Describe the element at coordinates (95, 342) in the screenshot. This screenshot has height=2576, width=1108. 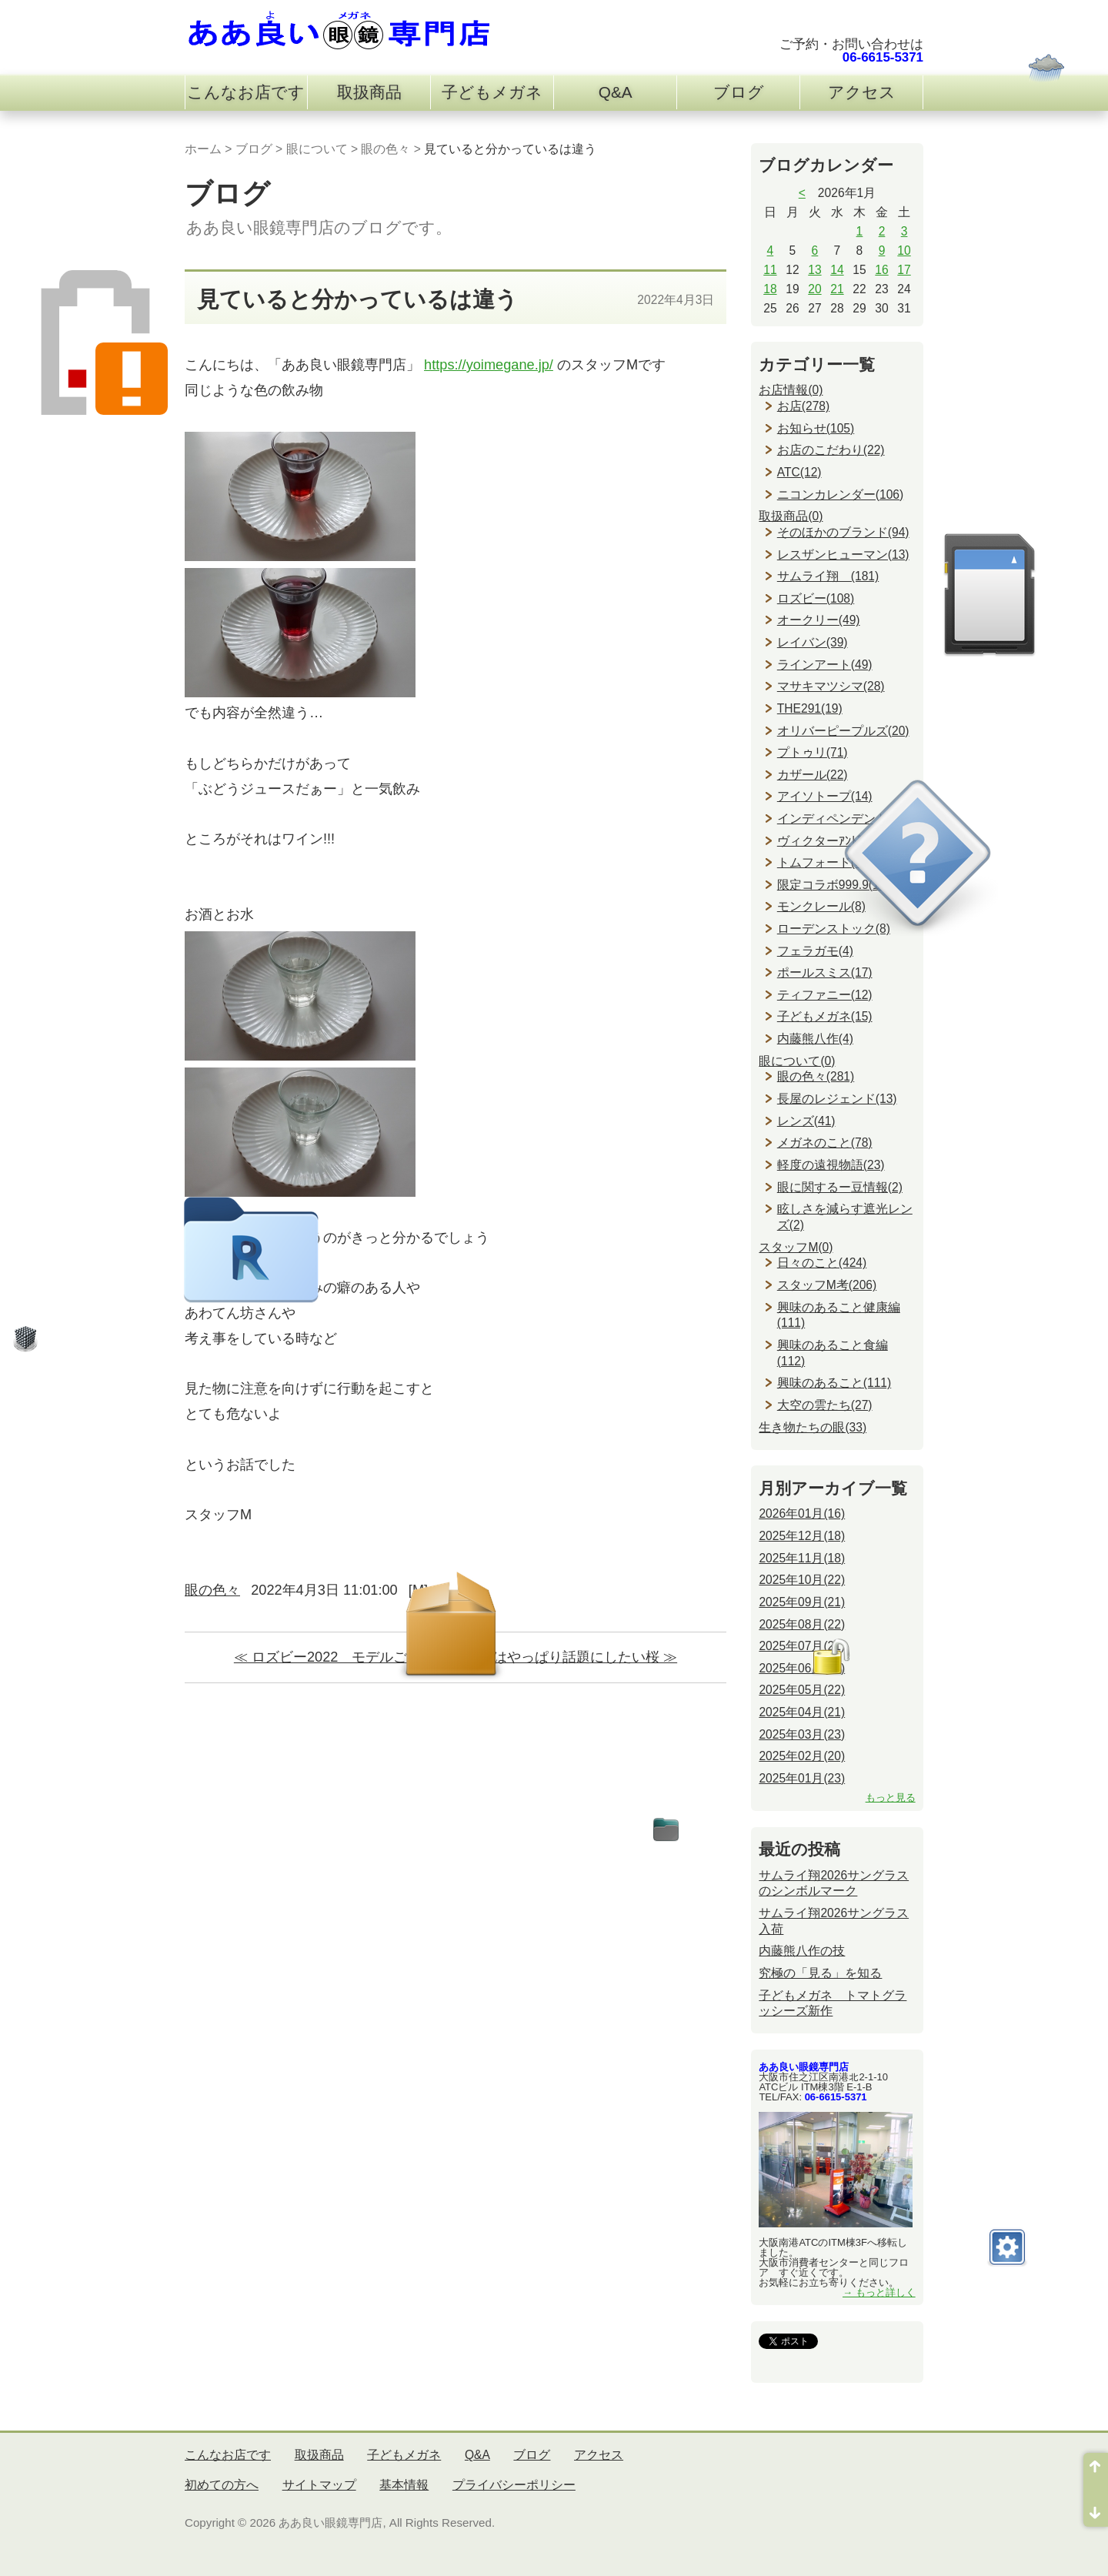
I see `indicates low battery warning` at that location.